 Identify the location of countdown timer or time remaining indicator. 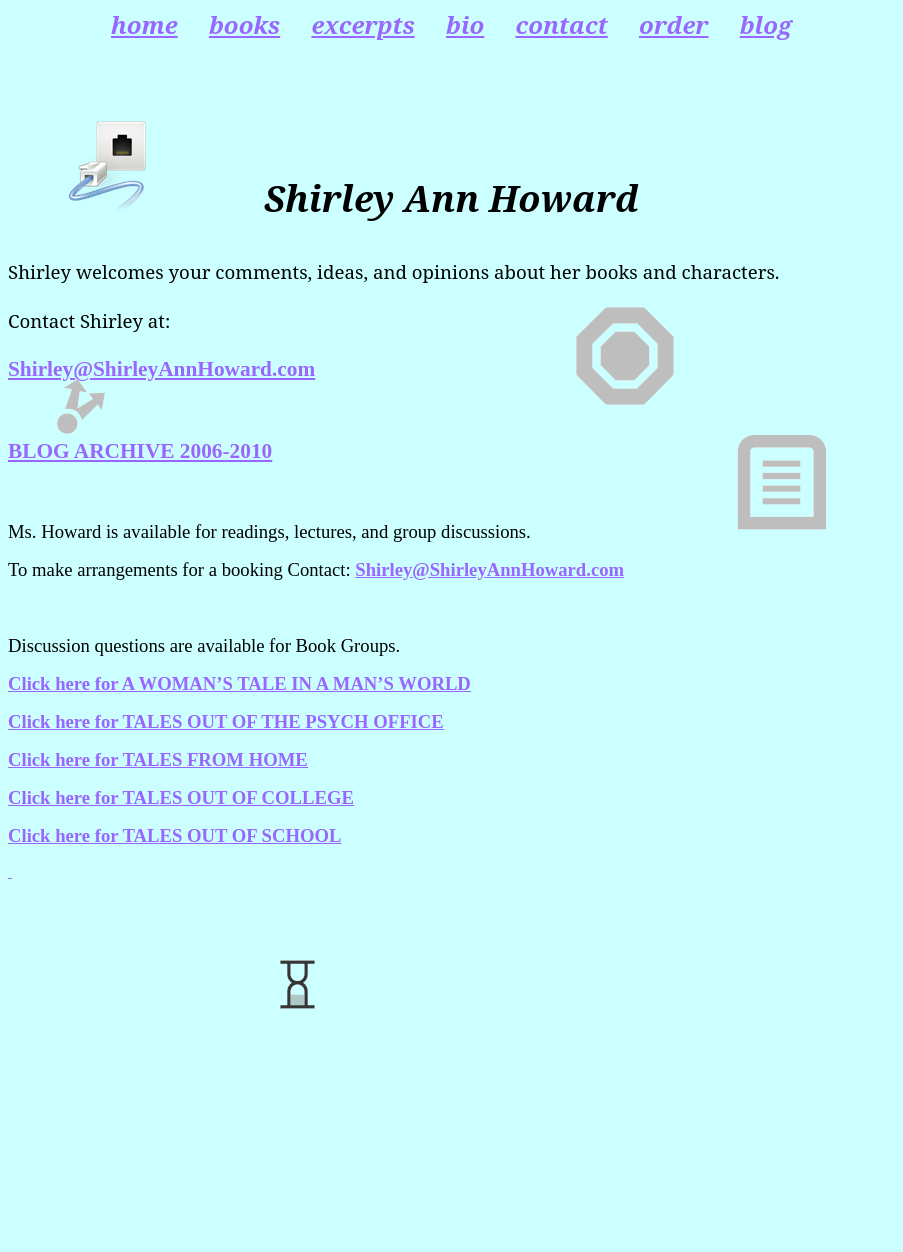
(297, 984).